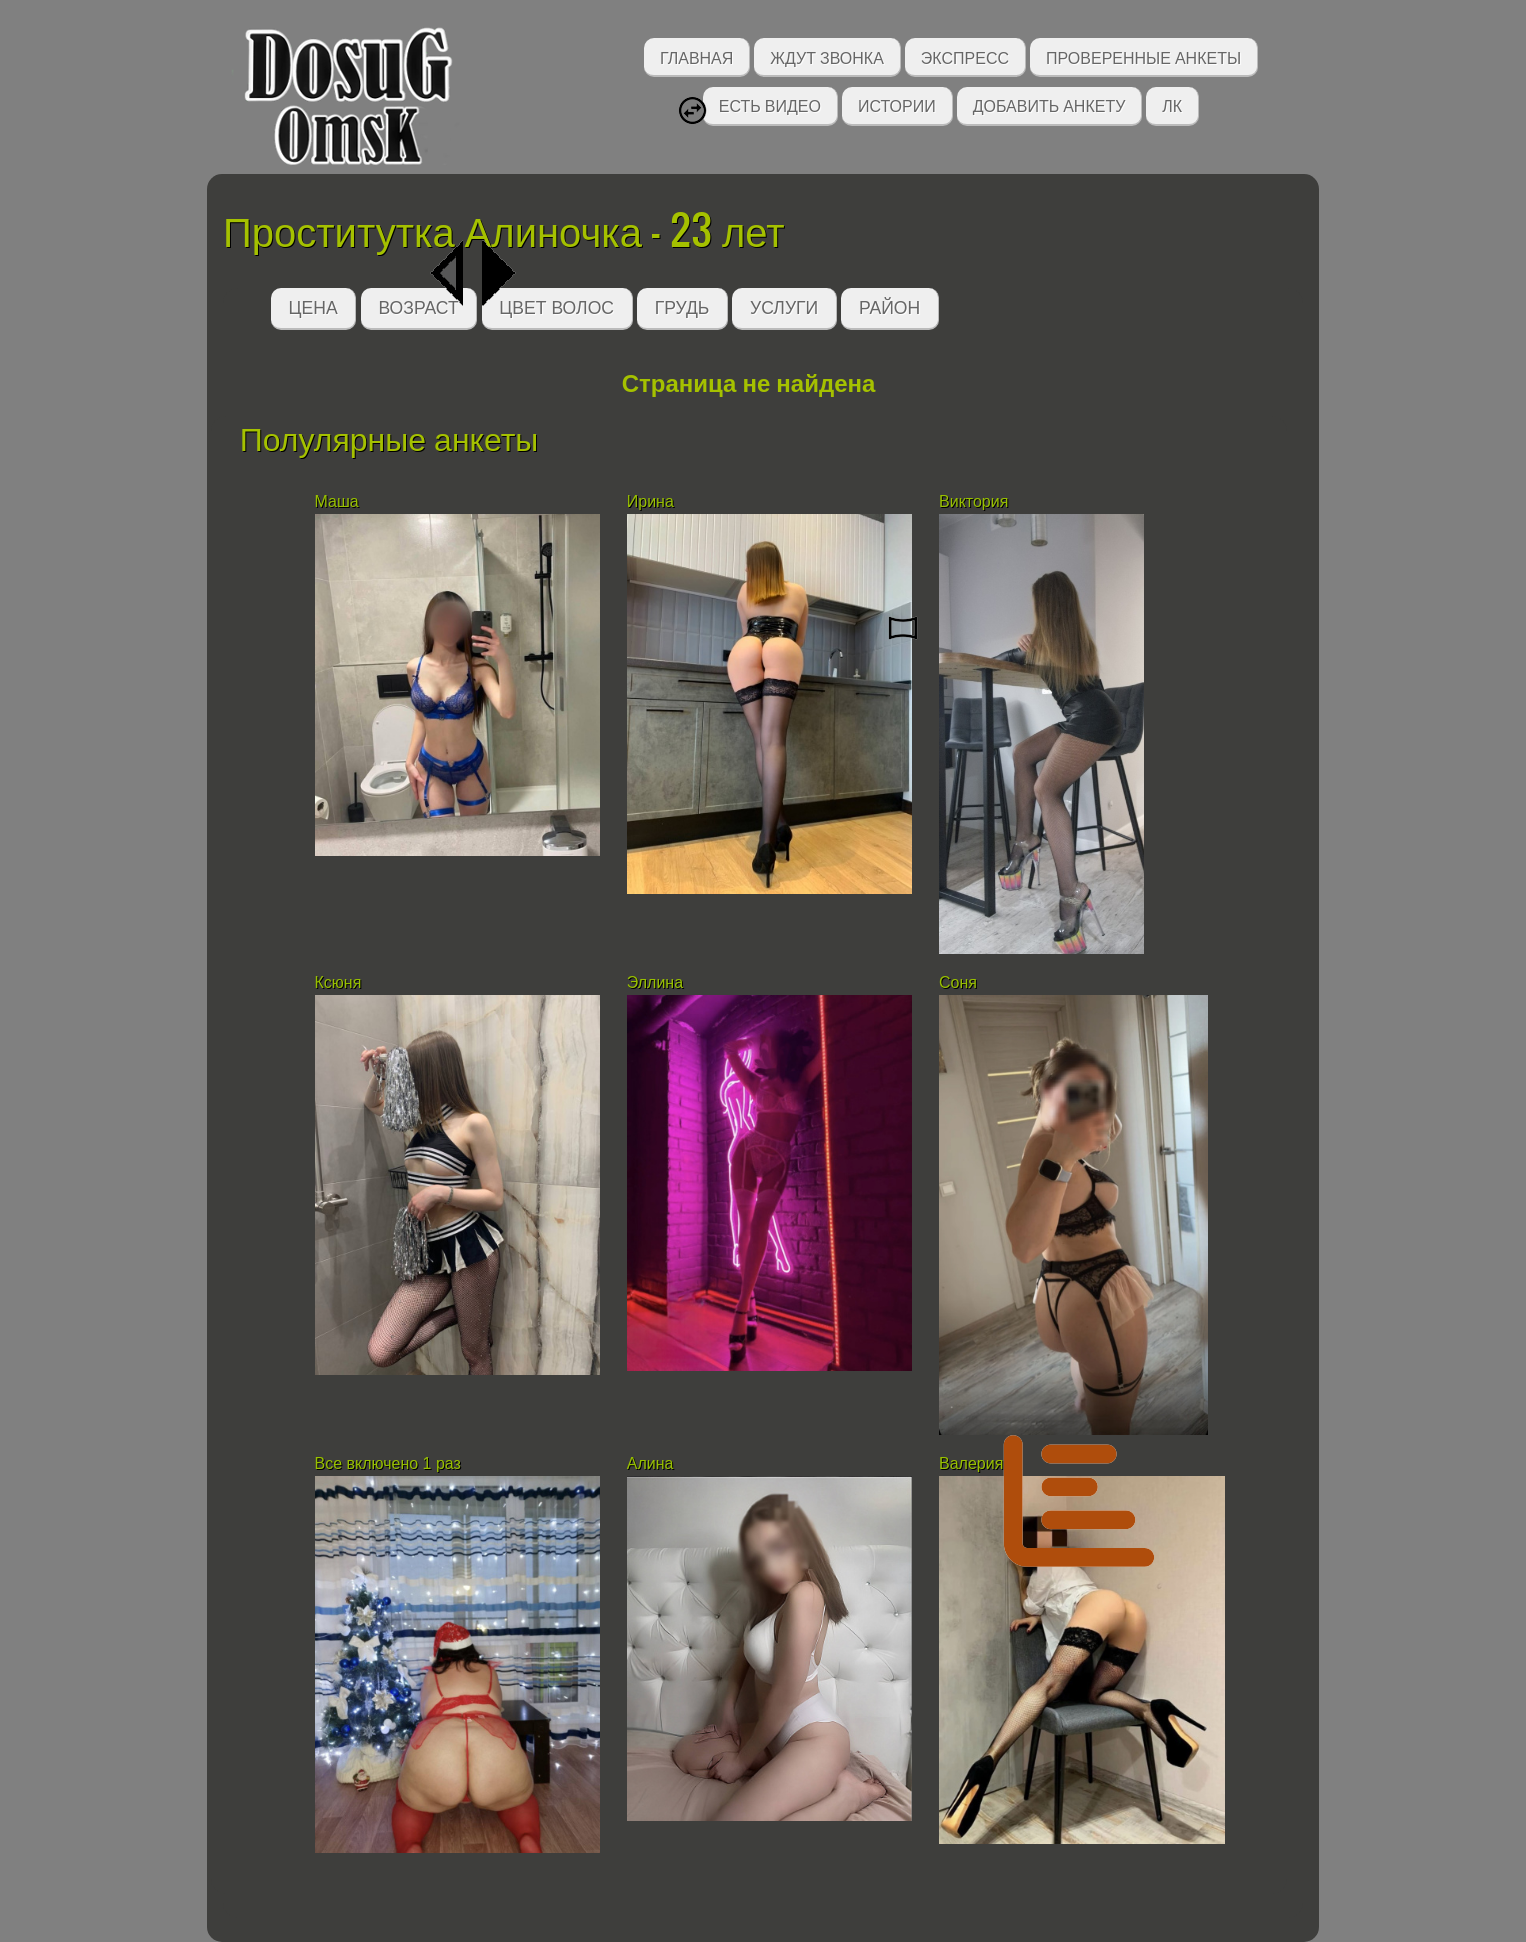 The width and height of the screenshot is (1526, 1942). What do you see at coordinates (473, 273) in the screenshot?
I see `switch to left panel or view` at bounding box center [473, 273].